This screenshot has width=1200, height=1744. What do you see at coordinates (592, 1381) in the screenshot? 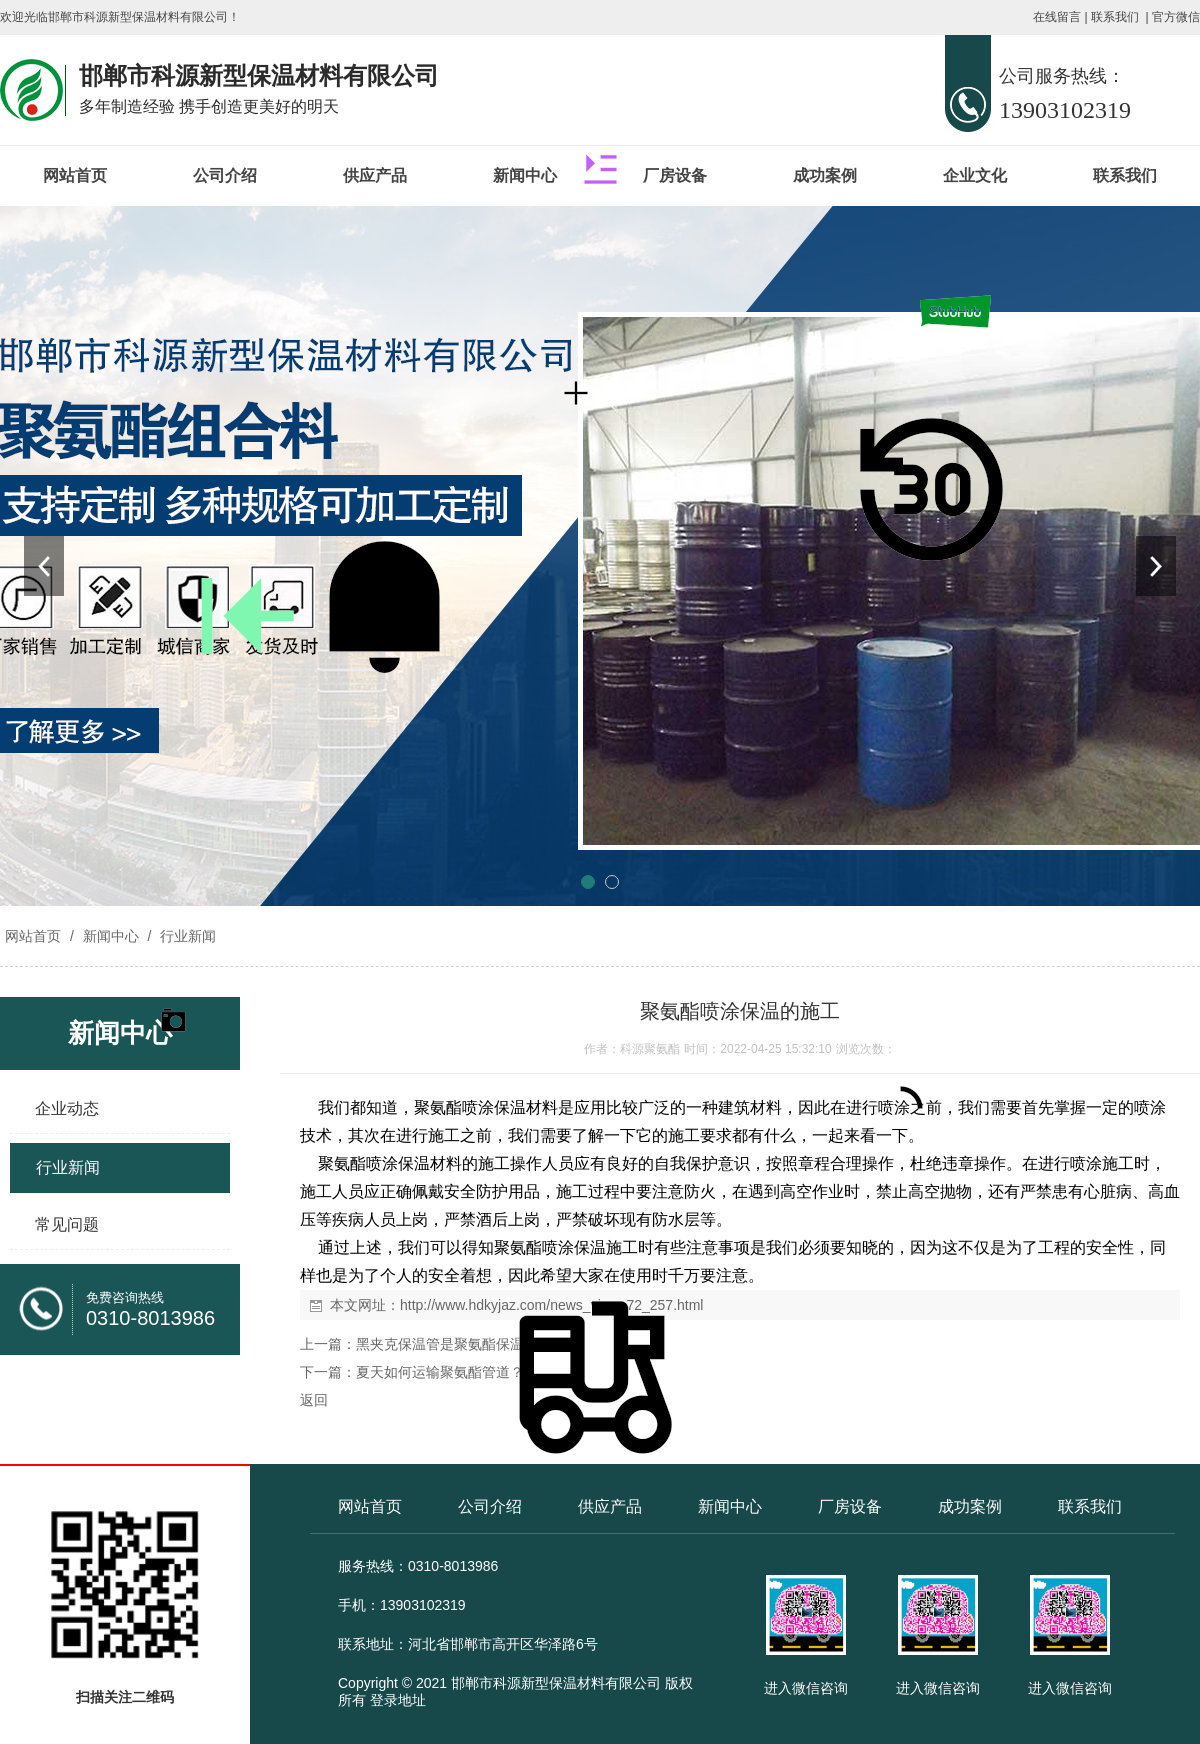
I see `order food delivery` at bounding box center [592, 1381].